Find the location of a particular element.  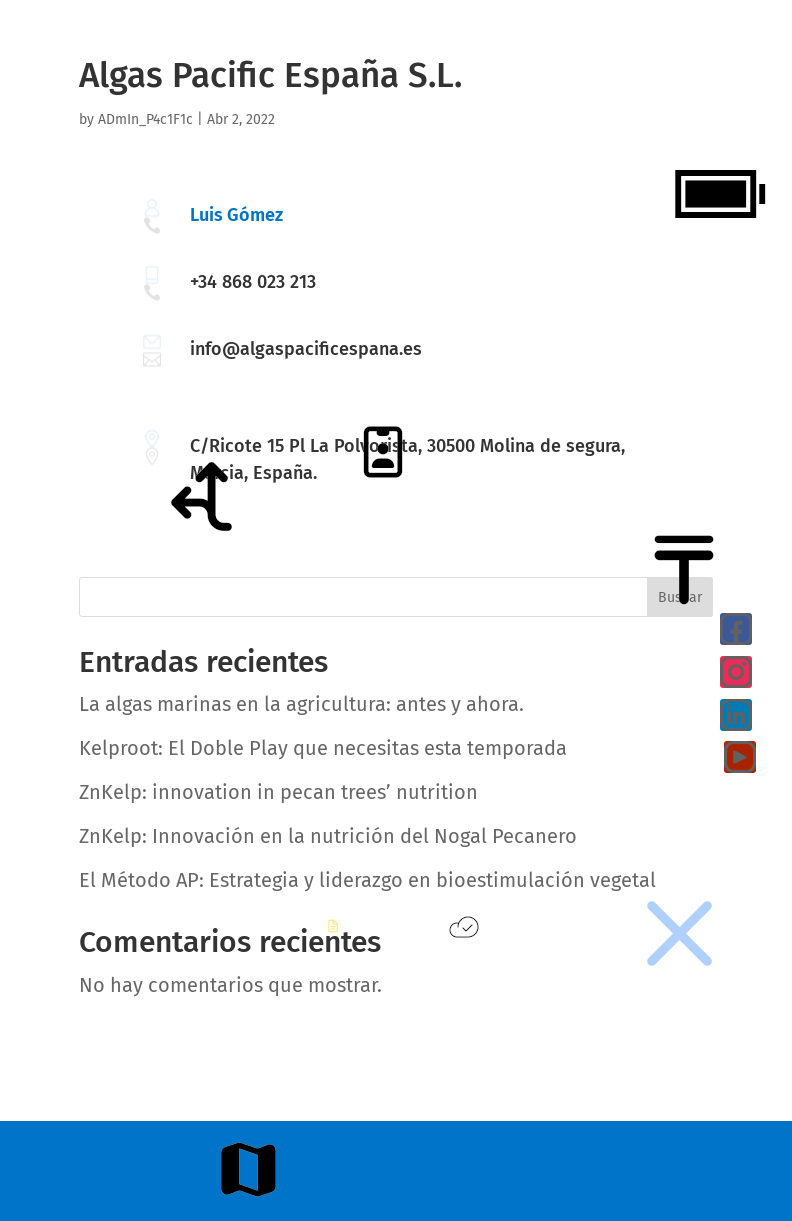

file successfully uploaded to cloud storage is located at coordinates (464, 927).